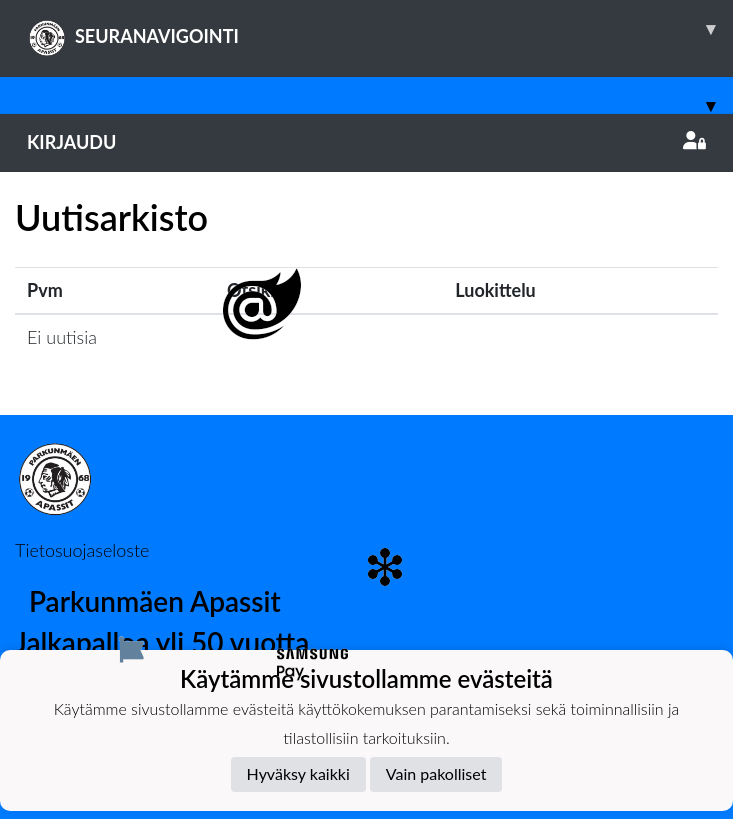 The image size is (733, 819). I want to click on launch GoToMeeting app, so click(385, 567).